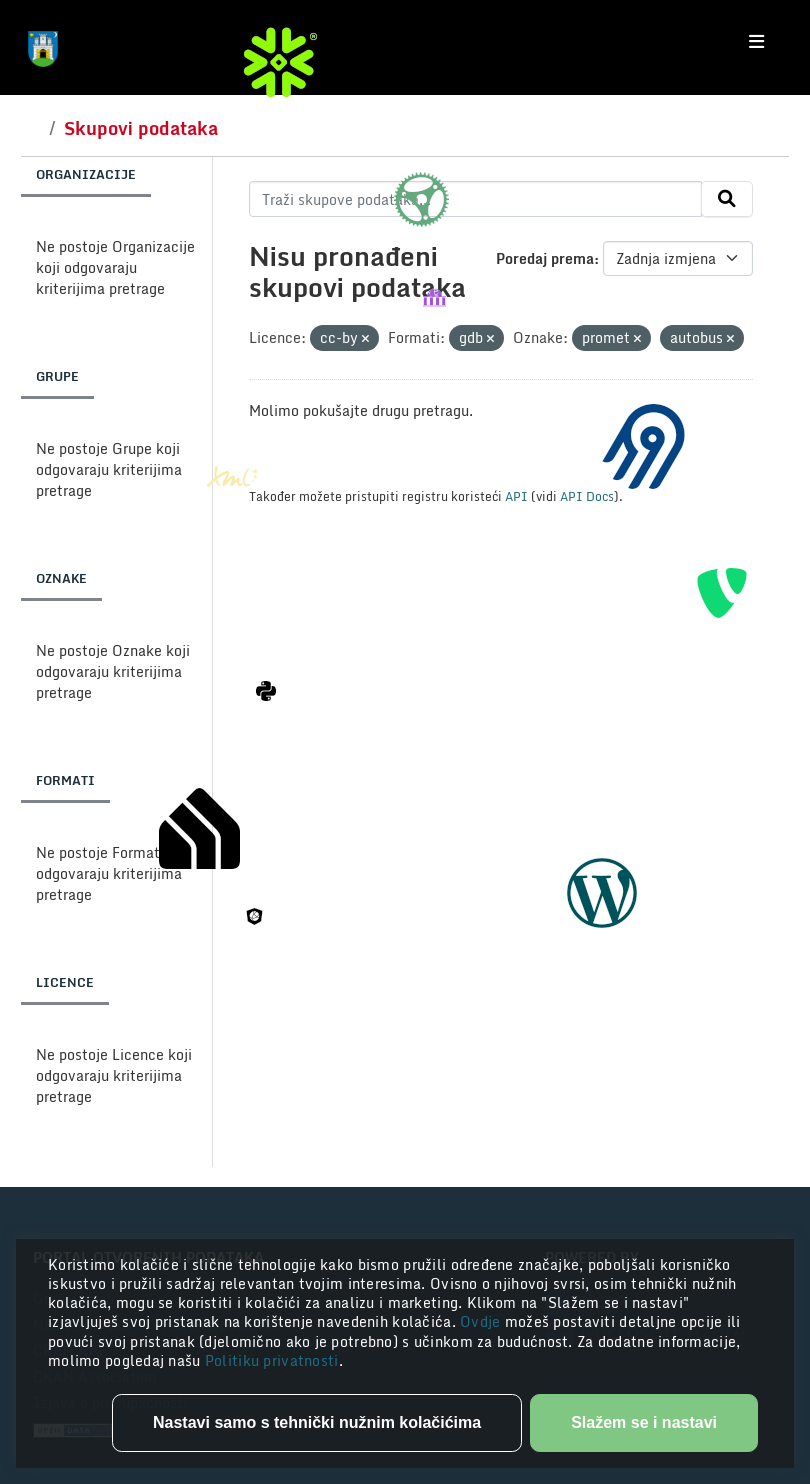  I want to click on indicates xml file format or data type, so click(232, 476).